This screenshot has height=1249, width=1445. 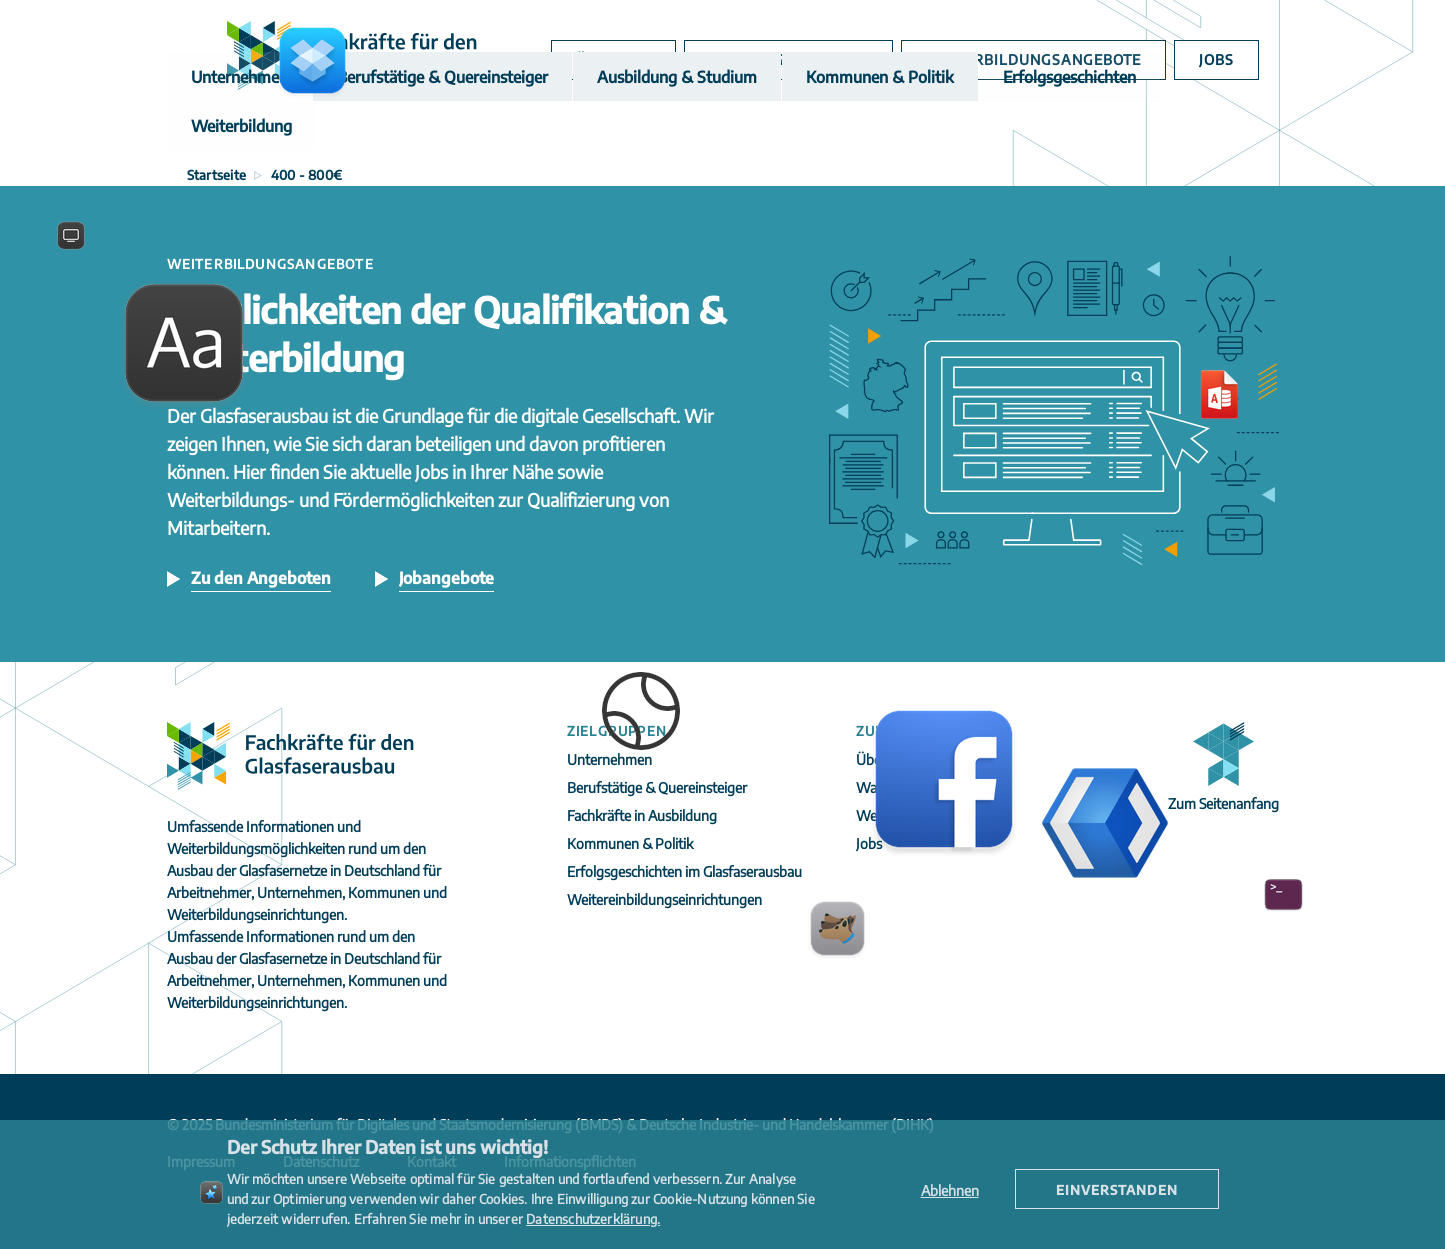 What do you see at coordinates (641, 711) in the screenshot?
I see `access sports and activities emoji category` at bounding box center [641, 711].